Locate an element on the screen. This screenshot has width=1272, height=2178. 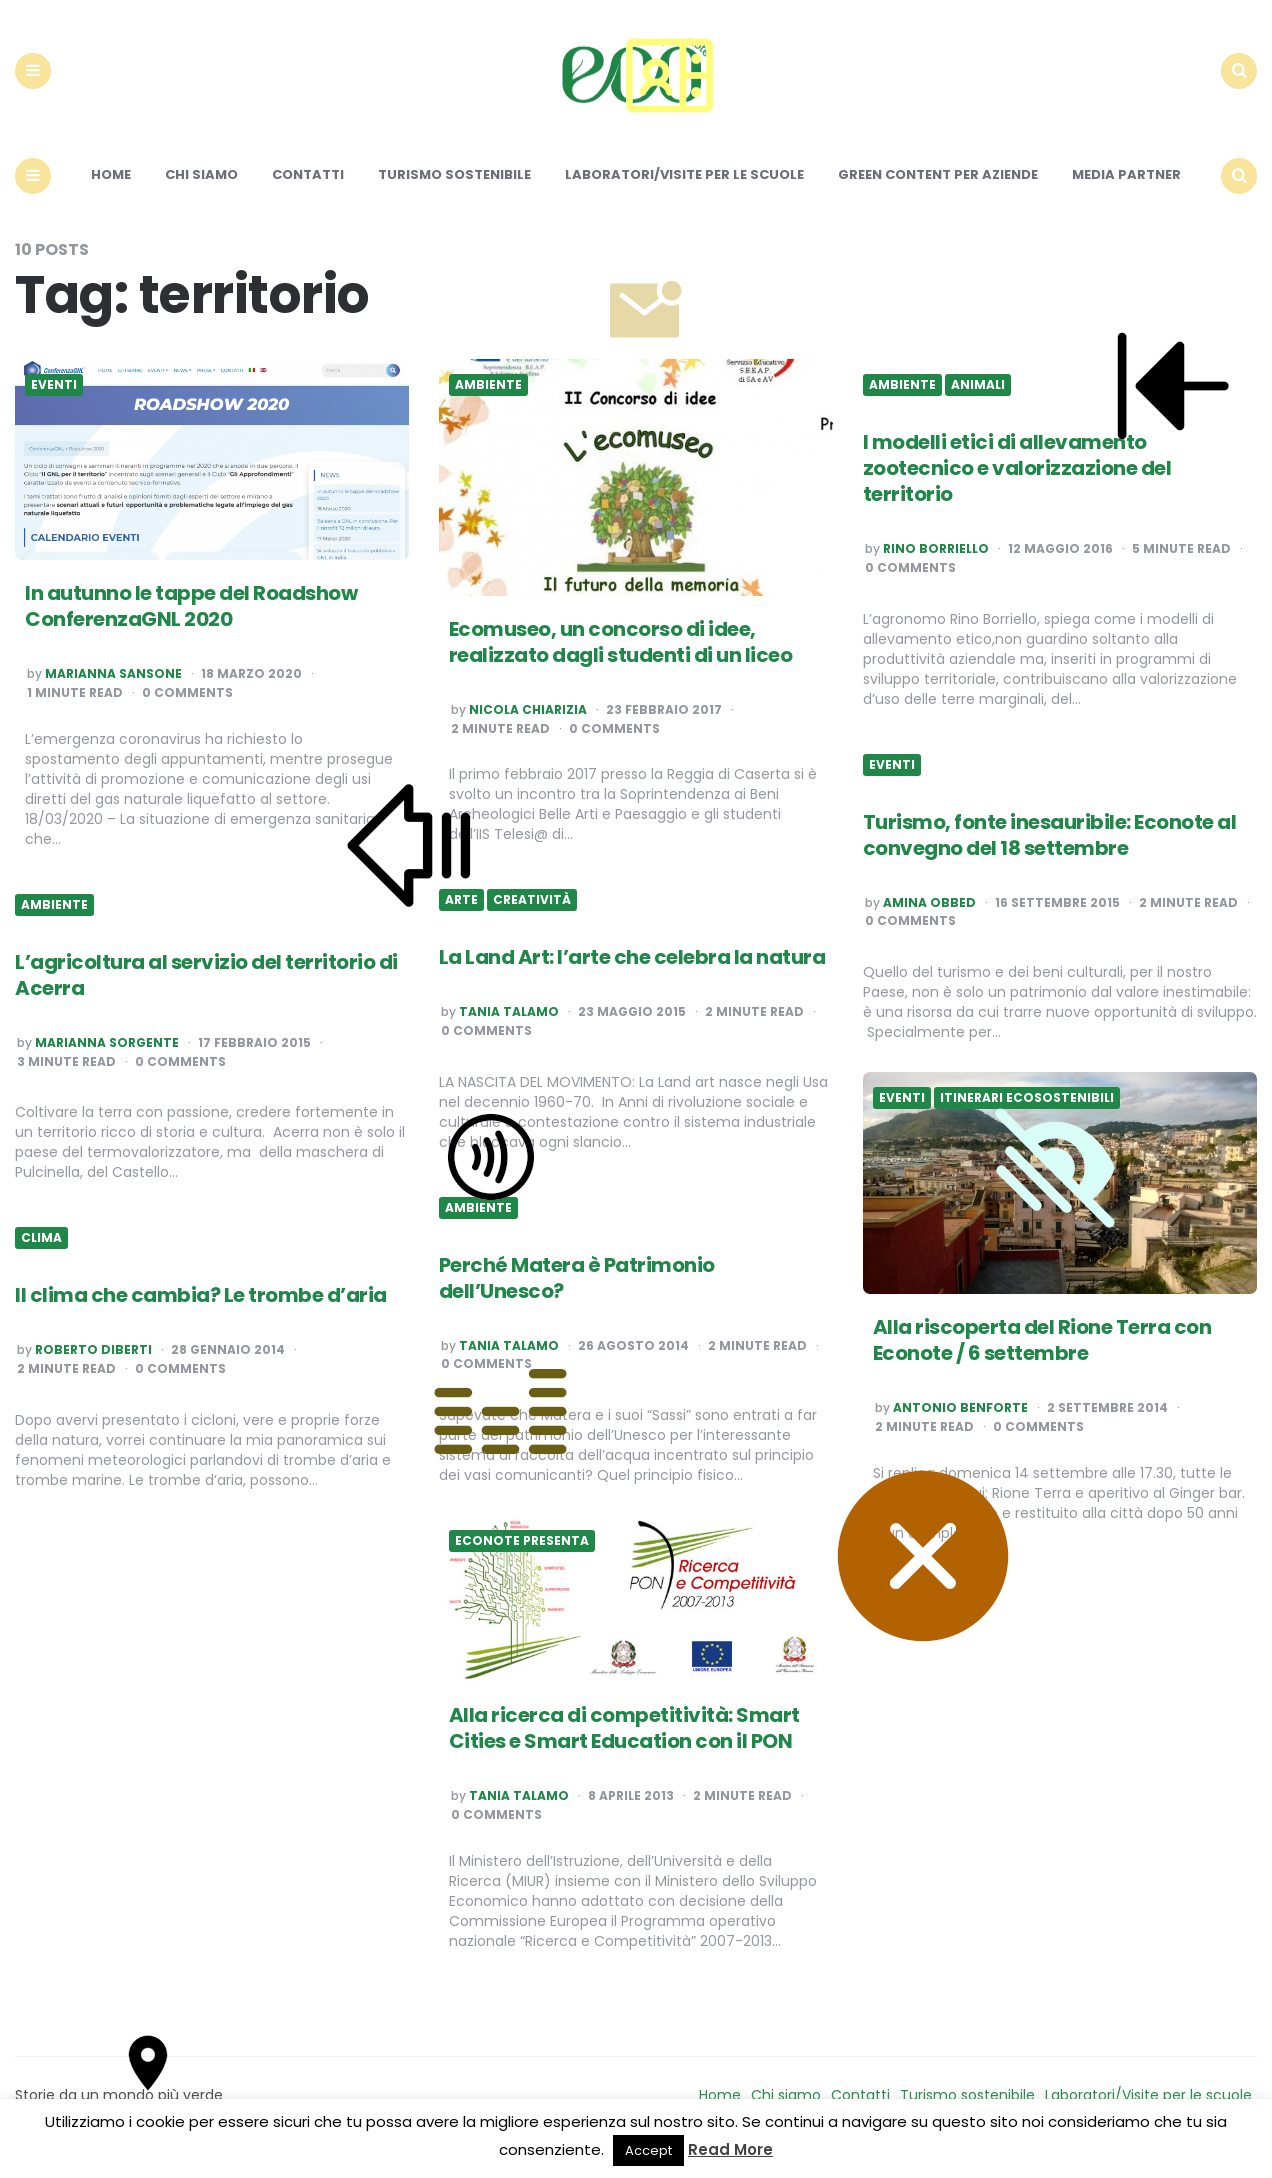
adjust audio equalizer settings is located at coordinates (500, 1411).